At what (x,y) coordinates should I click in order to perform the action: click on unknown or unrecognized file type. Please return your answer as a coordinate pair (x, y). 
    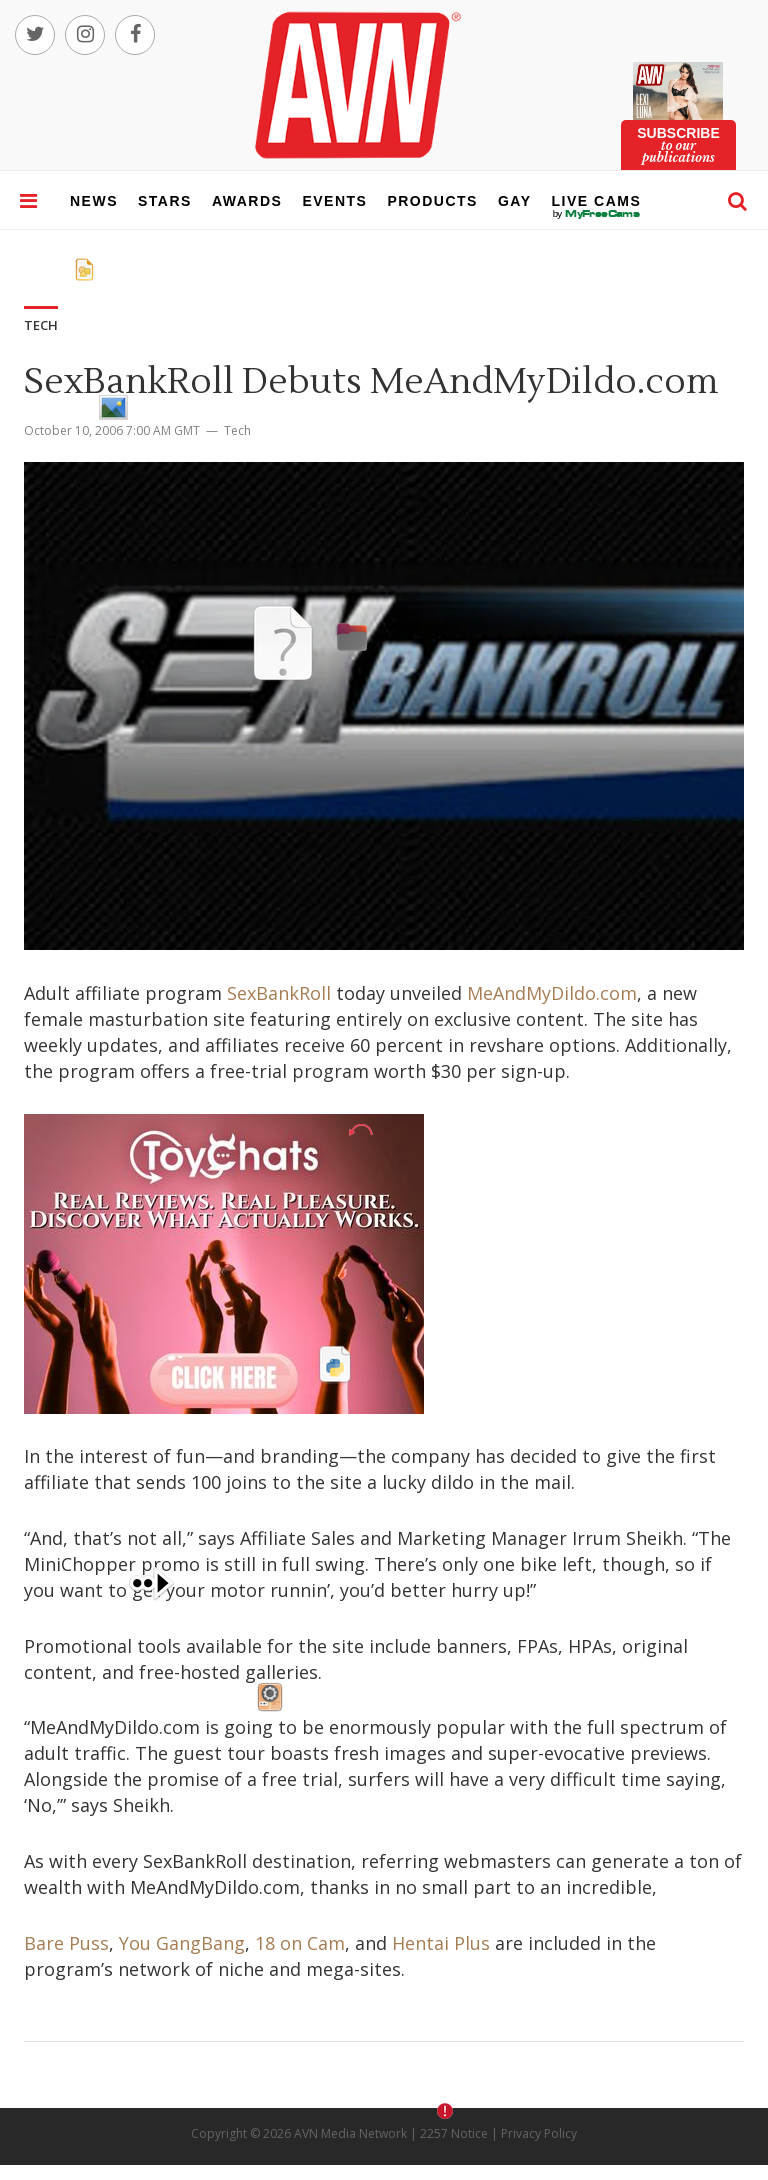
    Looking at the image, I should click on (283, 643).